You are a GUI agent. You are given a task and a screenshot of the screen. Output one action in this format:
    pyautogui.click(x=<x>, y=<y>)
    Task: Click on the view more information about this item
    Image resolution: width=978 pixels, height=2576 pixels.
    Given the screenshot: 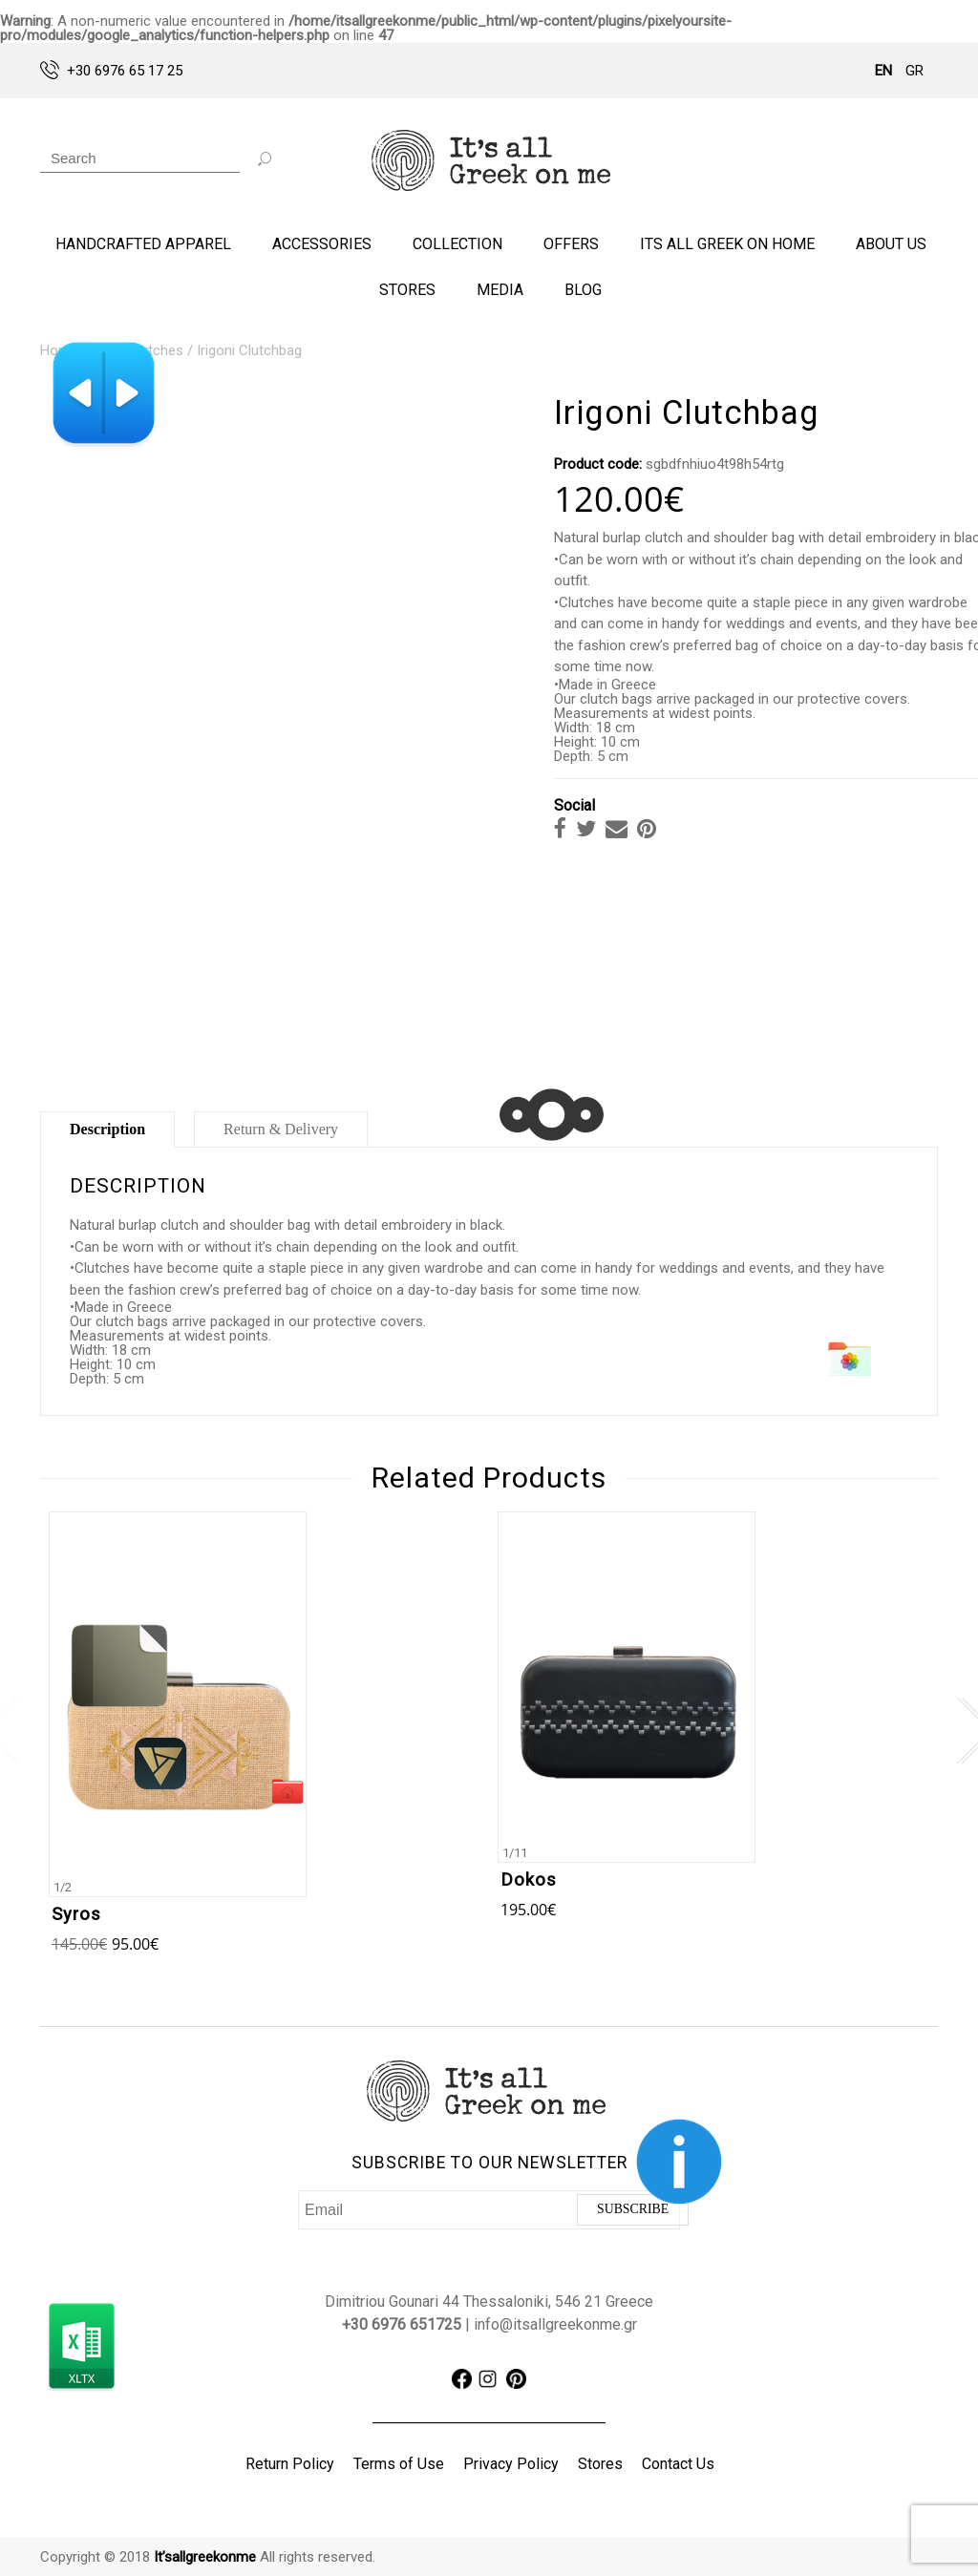 What is the action you would take?
    pyautogui.click(x=679, y=2162)
    